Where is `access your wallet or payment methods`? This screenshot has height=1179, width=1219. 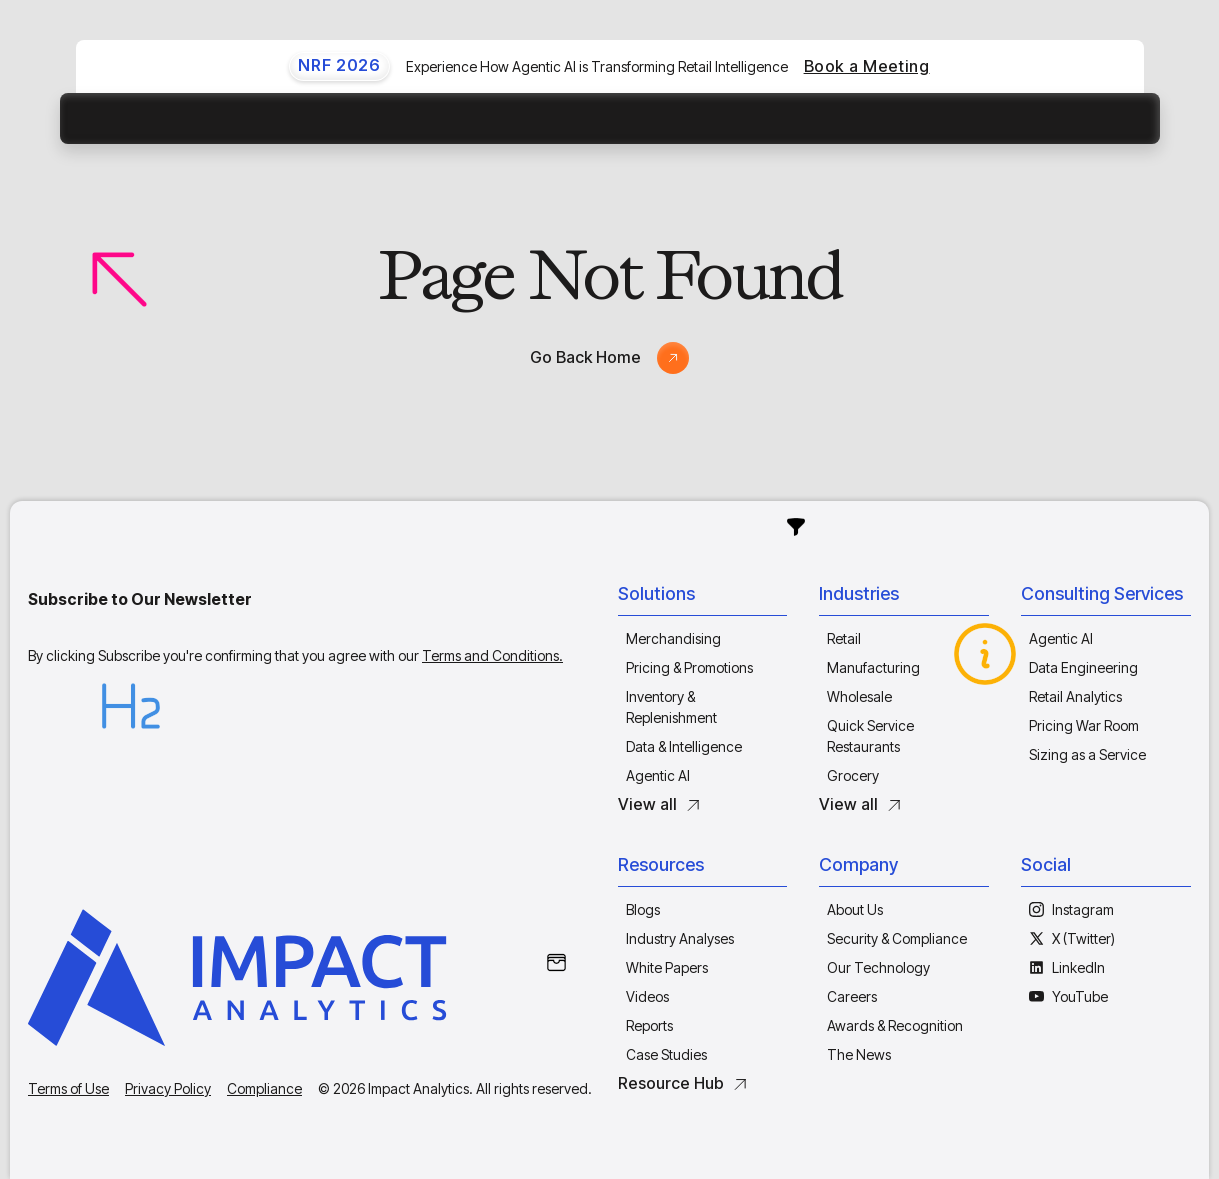
access your wallet or payment methods is located at coordinates (556, 962).